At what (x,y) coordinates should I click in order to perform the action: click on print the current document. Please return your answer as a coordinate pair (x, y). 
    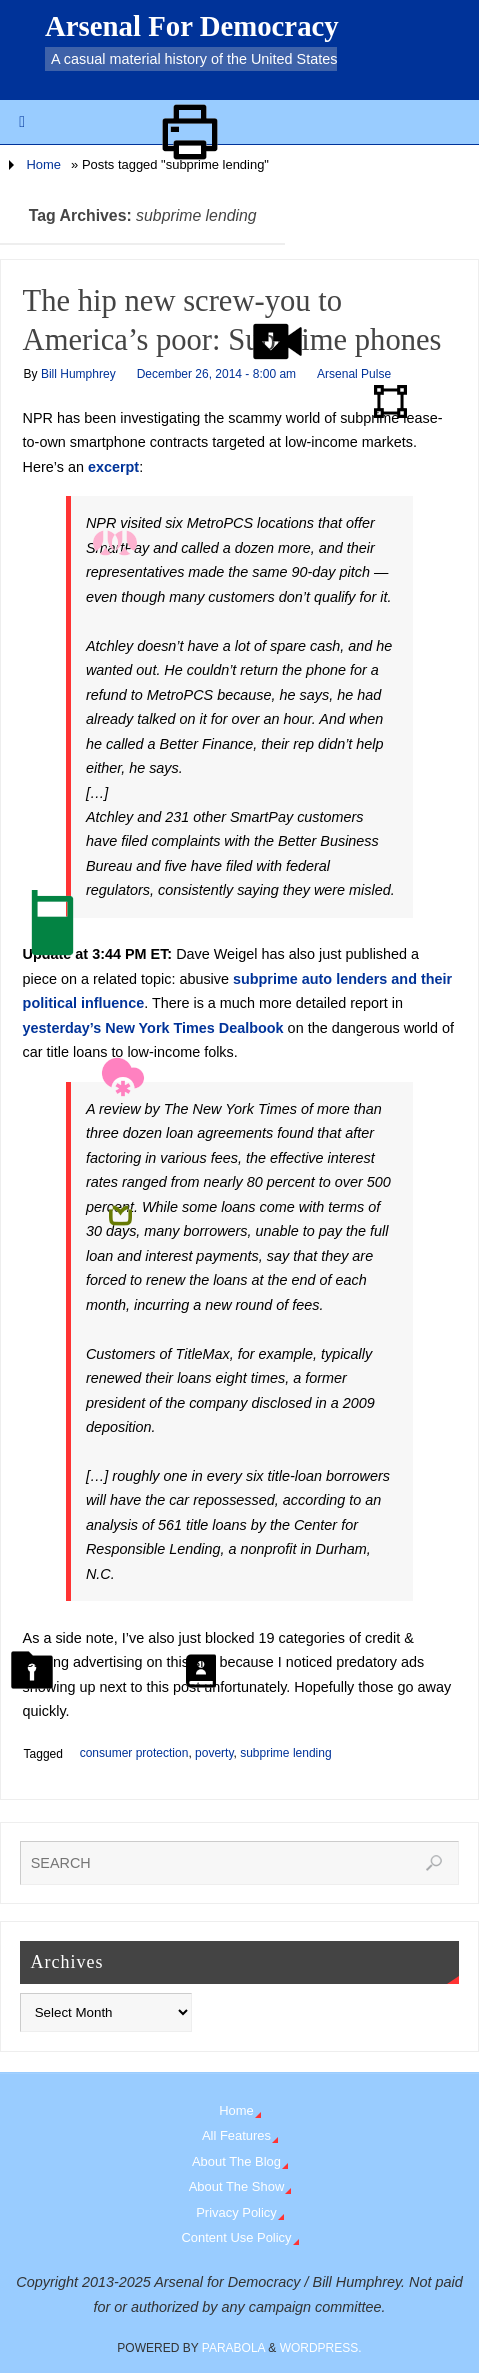
    Looking at the image, I should click on (190, 132).